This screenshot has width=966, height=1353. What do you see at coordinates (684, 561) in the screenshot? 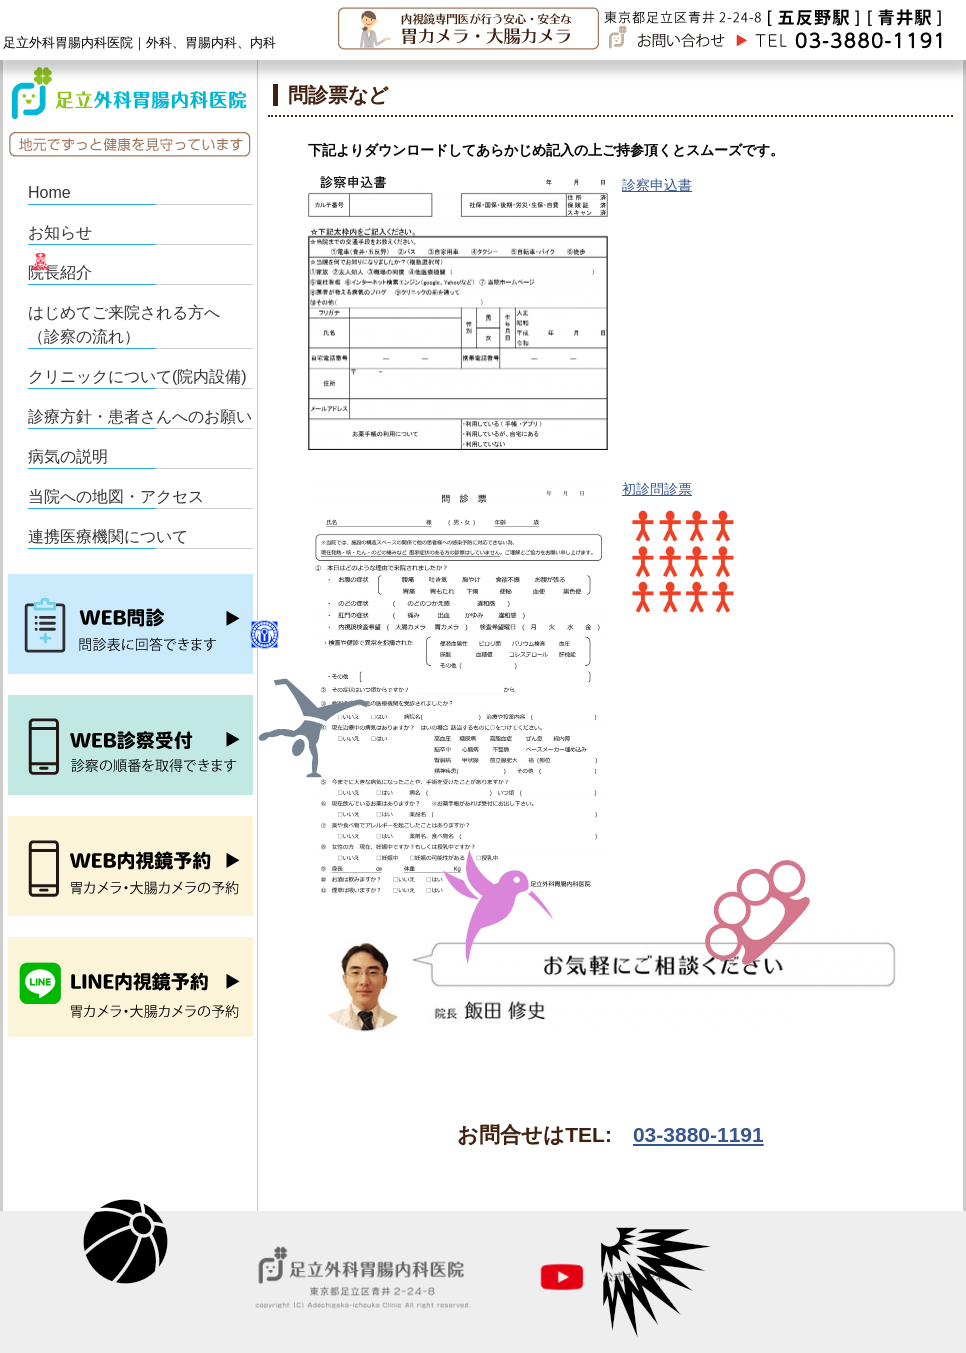
I see `indicates a group or team of players` at bounding box center [684, 561].